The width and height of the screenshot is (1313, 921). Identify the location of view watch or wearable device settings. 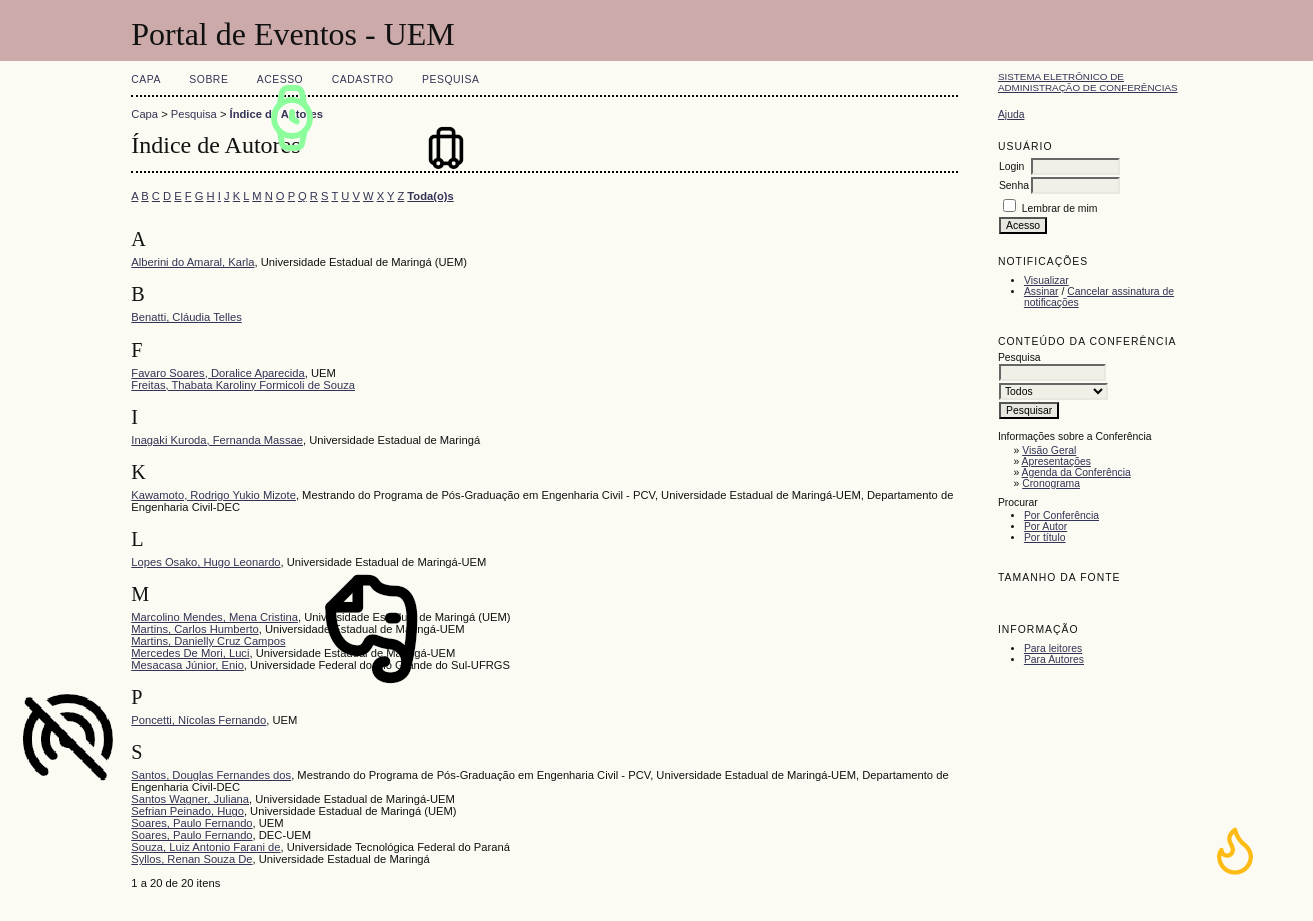
(292, 118).